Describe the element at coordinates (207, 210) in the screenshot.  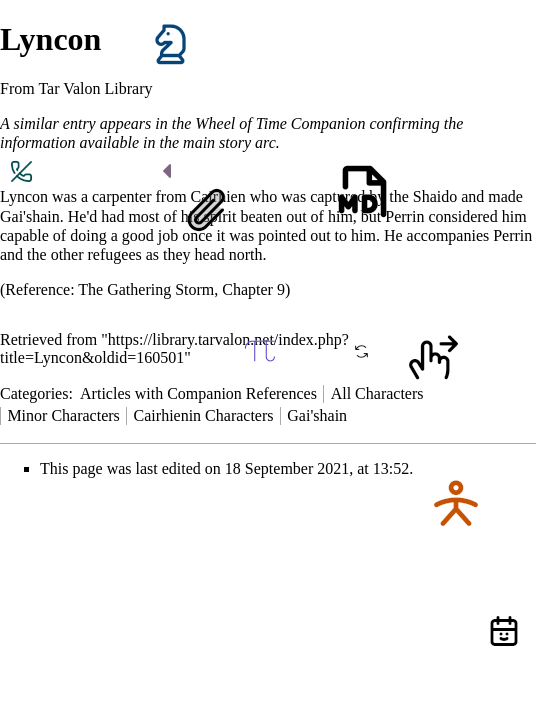
I see `attach a file to your message` at that location.